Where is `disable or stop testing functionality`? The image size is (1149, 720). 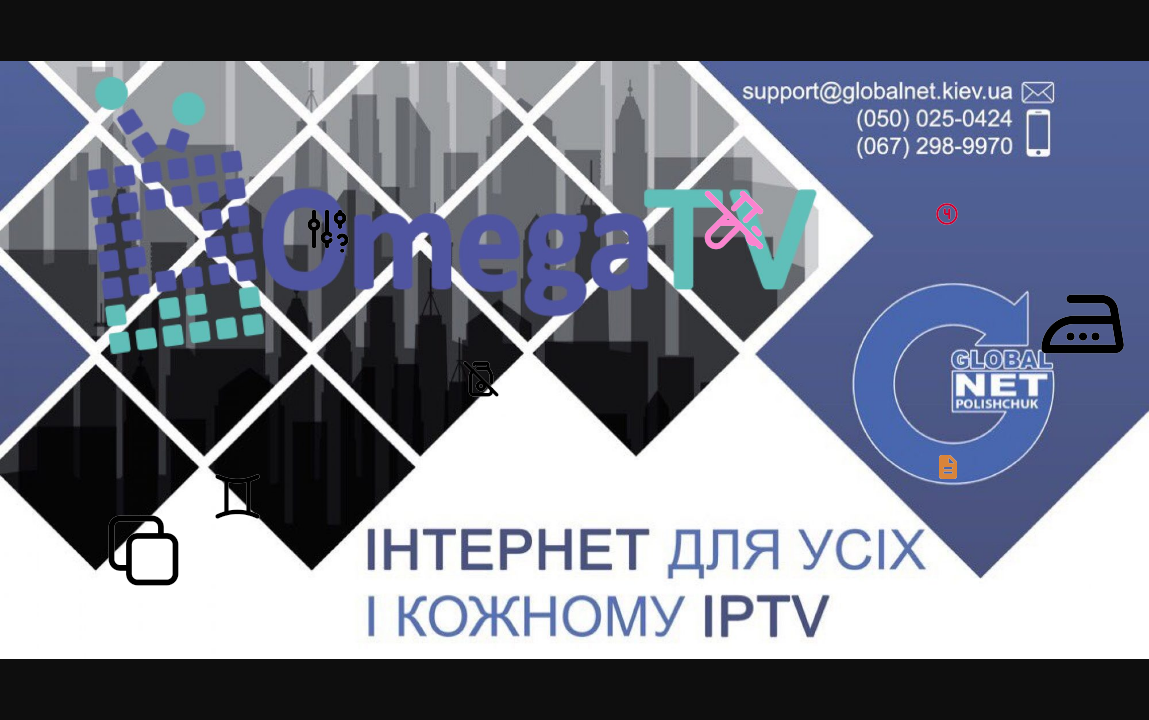 disable or stop testing functionality is located at coordinates (734, 220).